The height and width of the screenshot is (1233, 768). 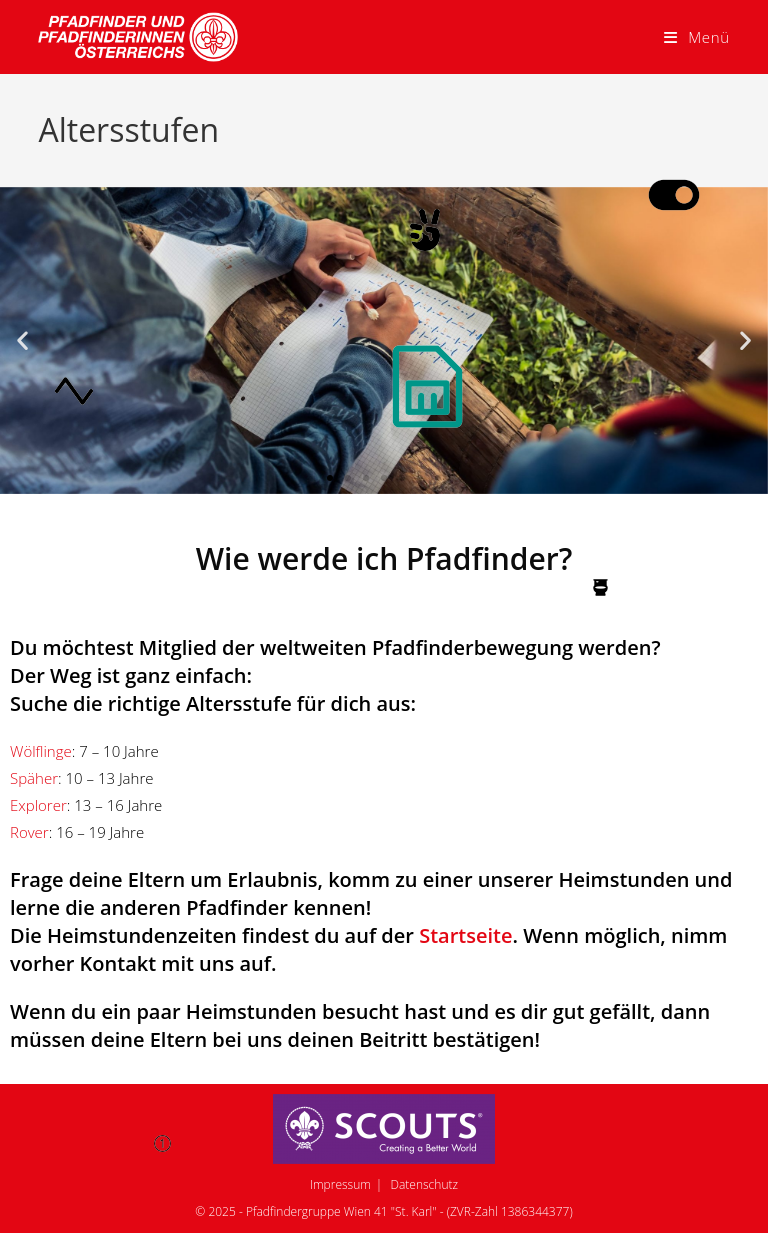 I want to click on toggle switch in the on position, so click(x=674, y=195).